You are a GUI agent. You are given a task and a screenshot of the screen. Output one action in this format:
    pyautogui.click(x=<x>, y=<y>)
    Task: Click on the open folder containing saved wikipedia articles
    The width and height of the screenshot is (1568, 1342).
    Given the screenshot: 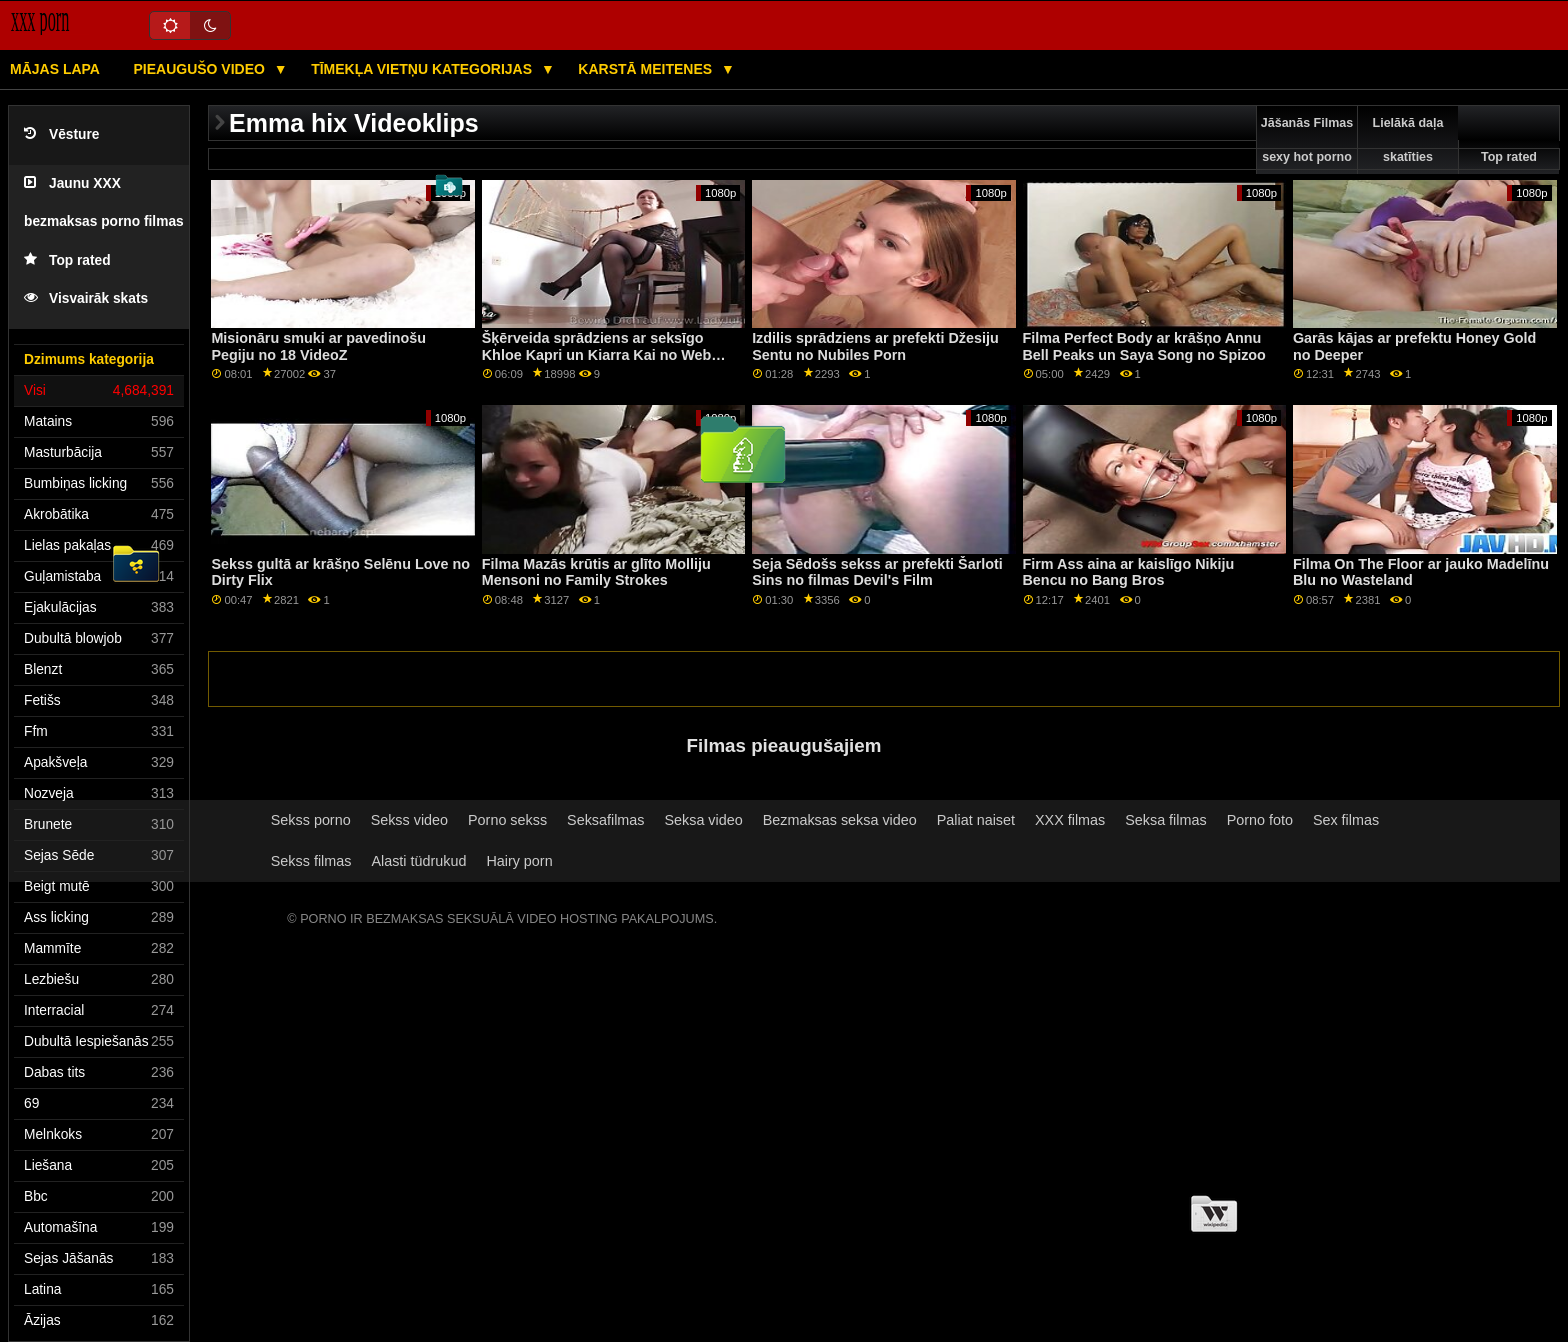 What is the action you would take?
    pyautogui.click(x=1214, y=1215)
    